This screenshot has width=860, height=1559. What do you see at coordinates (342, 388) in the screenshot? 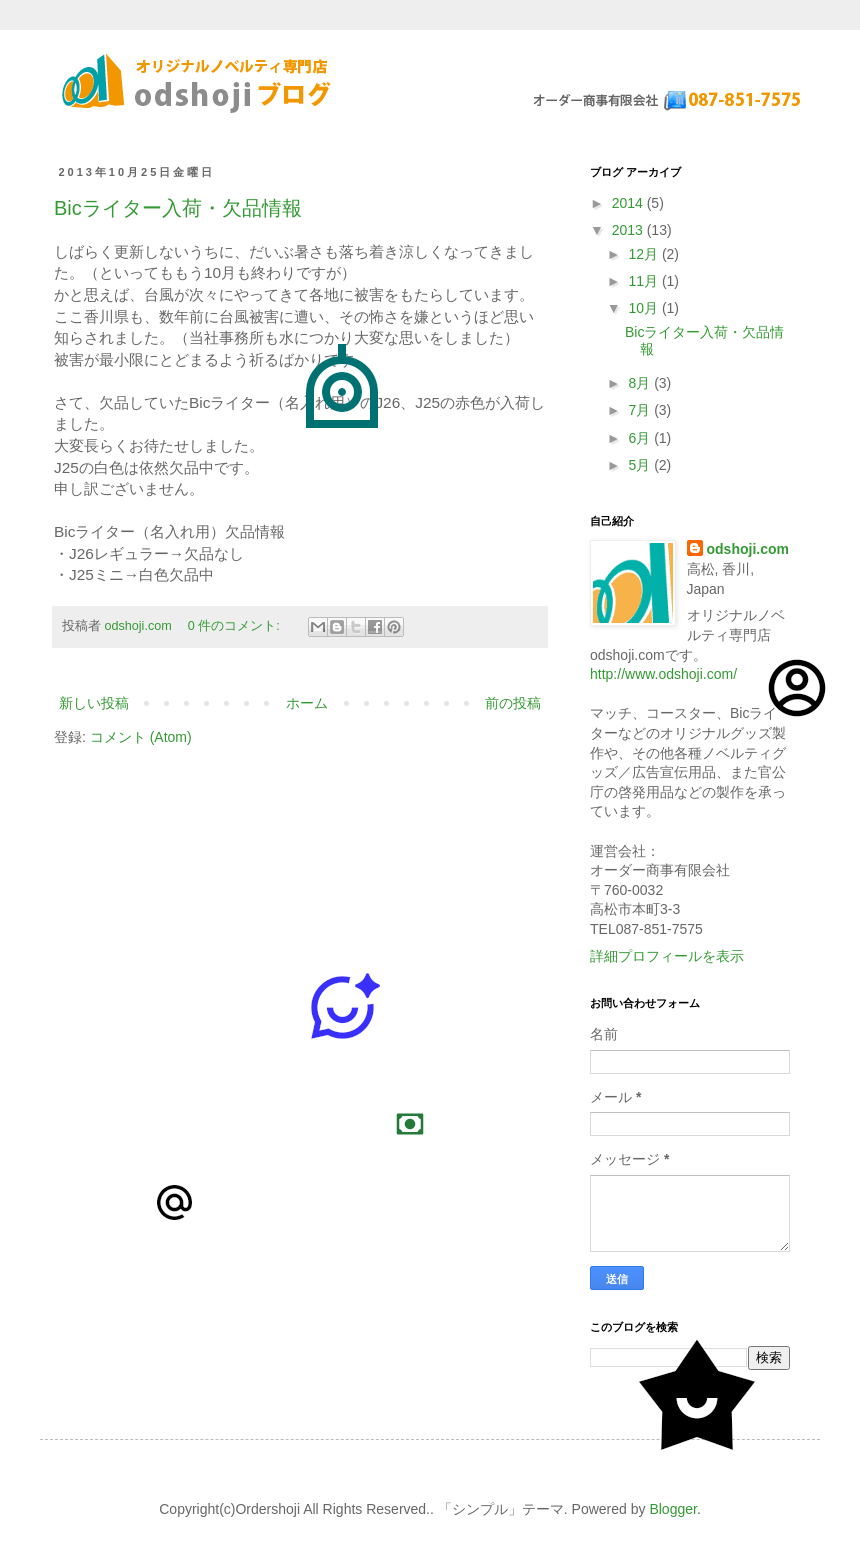
I see `access AI assistant or chatbot feature` at bounding box center [342, 388].